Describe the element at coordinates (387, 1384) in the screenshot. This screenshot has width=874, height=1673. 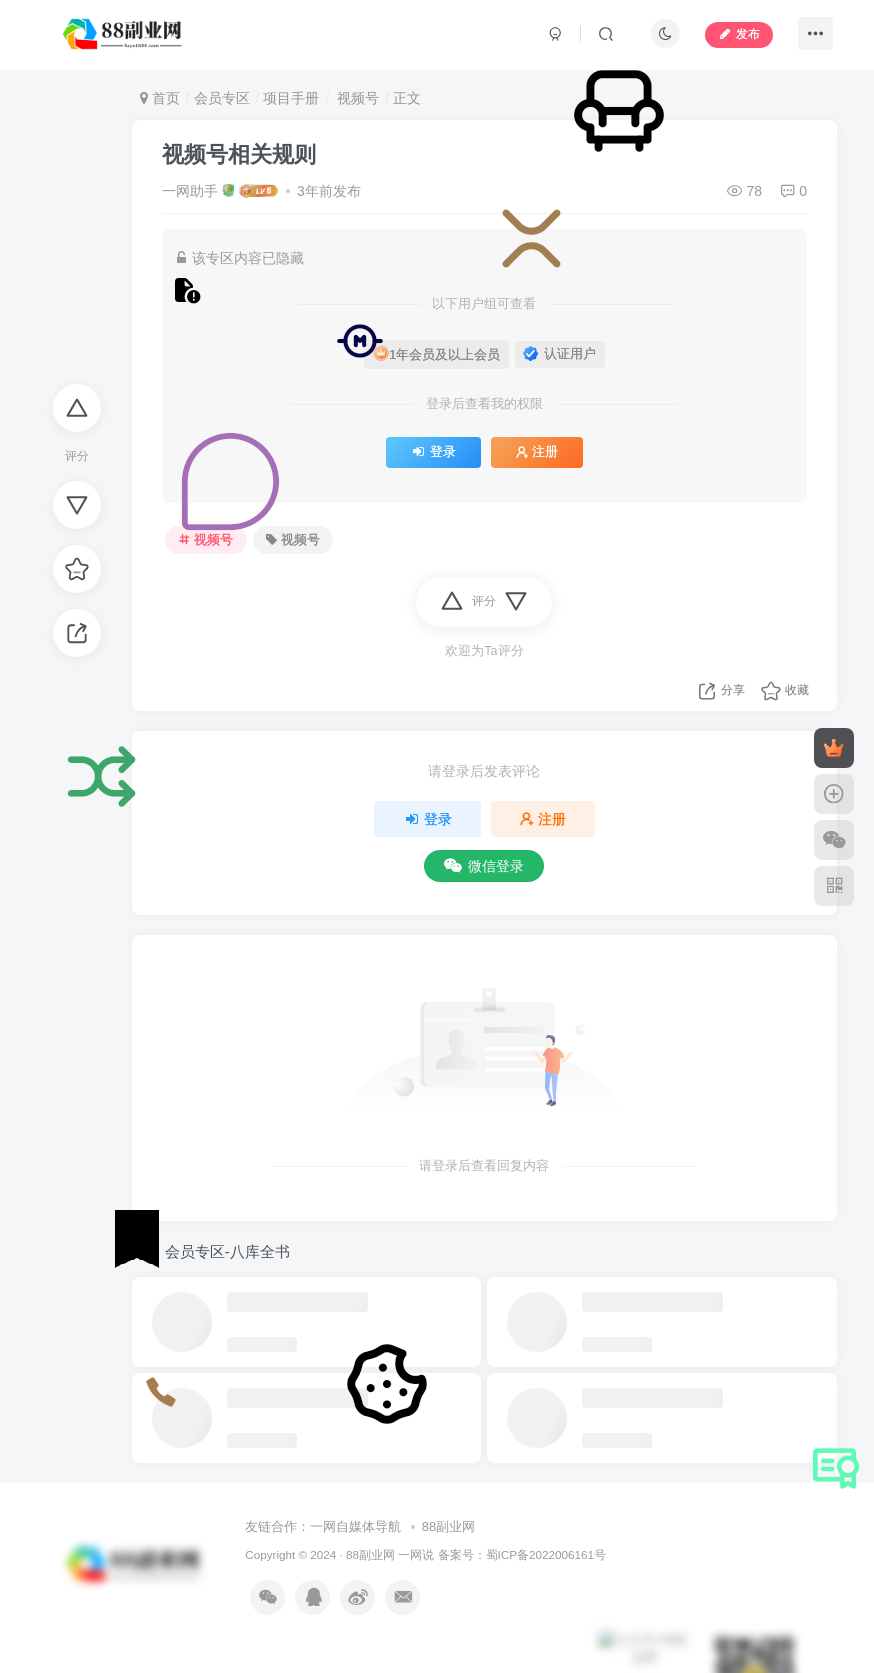
I see `manage cookie preferences` at that location.